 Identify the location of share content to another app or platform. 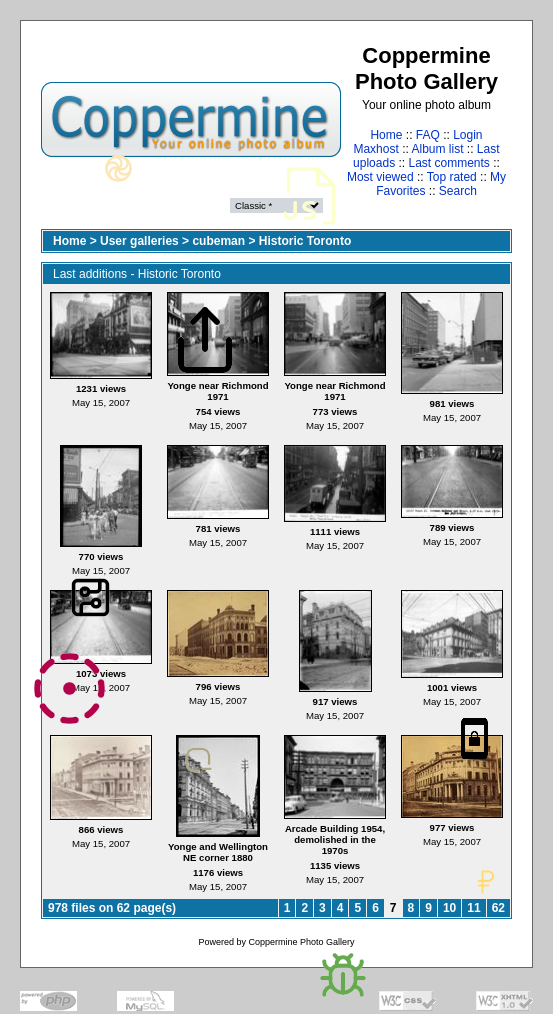
(205, 340).